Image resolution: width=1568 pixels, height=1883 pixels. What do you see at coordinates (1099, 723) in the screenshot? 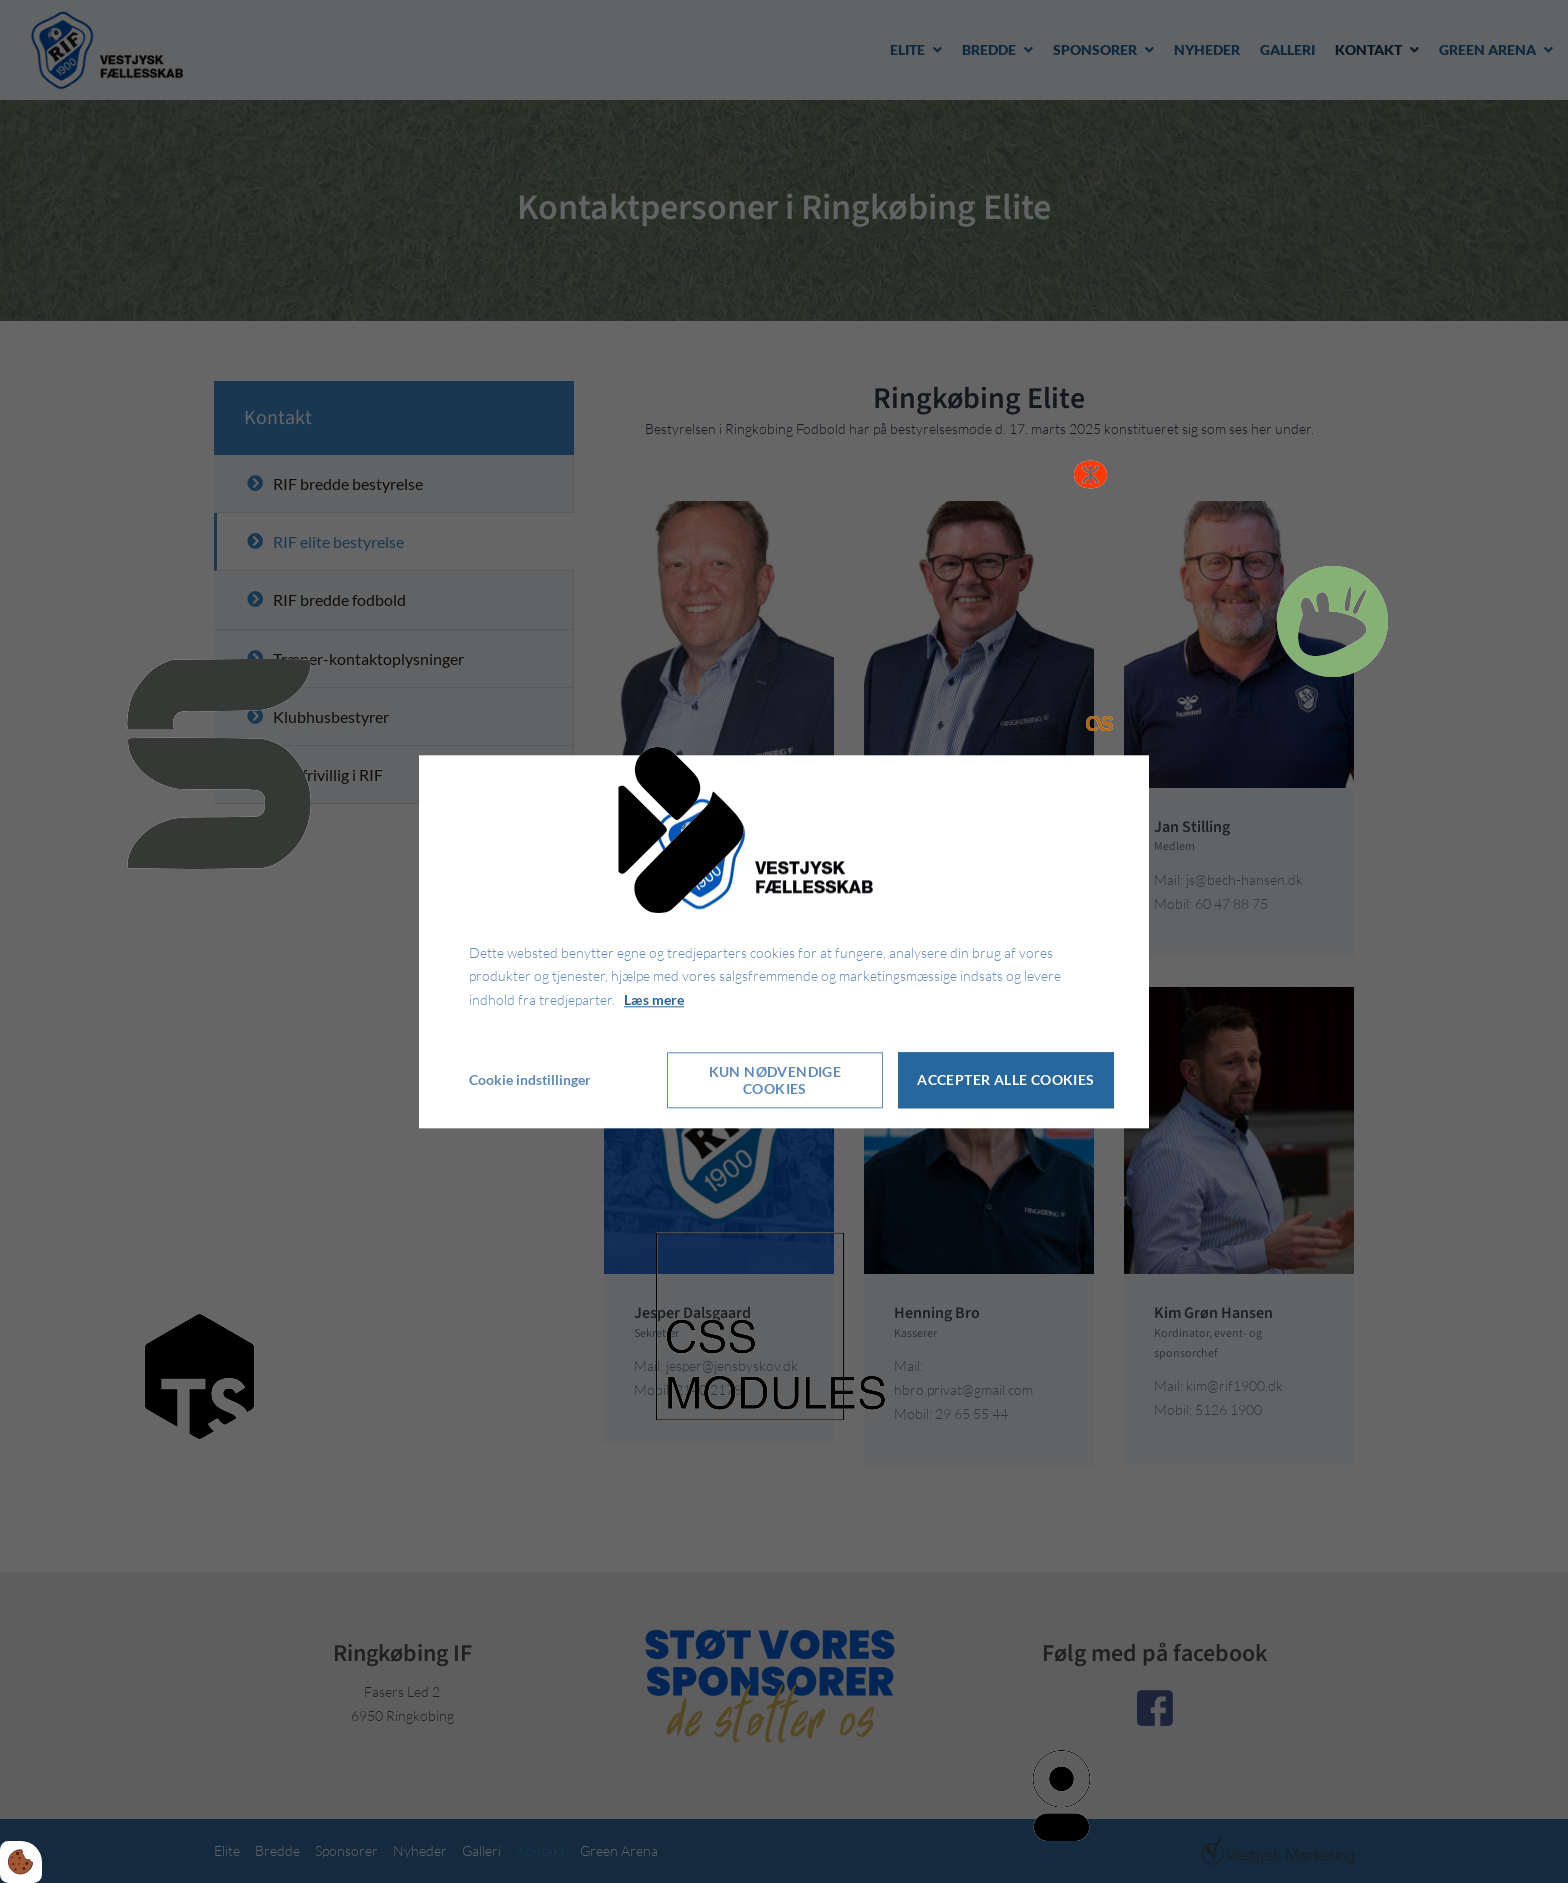
I see `open Last.fm app` at bounding box center [1099, 723].